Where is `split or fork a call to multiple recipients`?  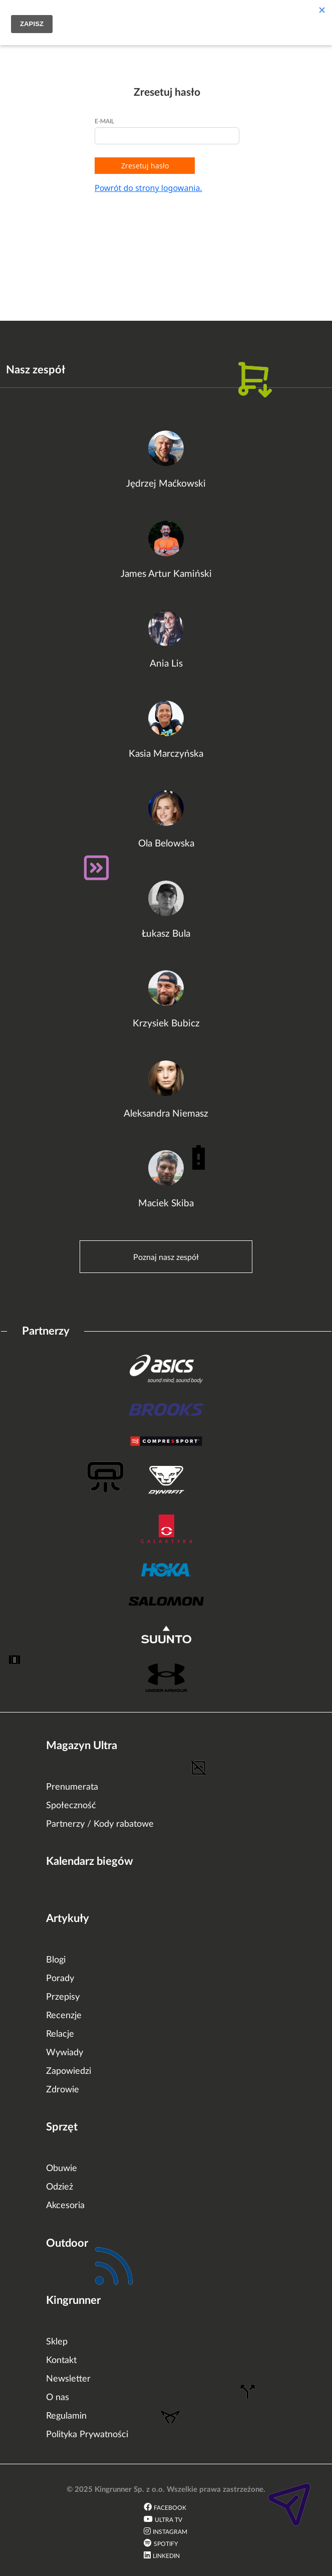
split or fork a call to multiple recipients is located at coordinates (247, 2392).